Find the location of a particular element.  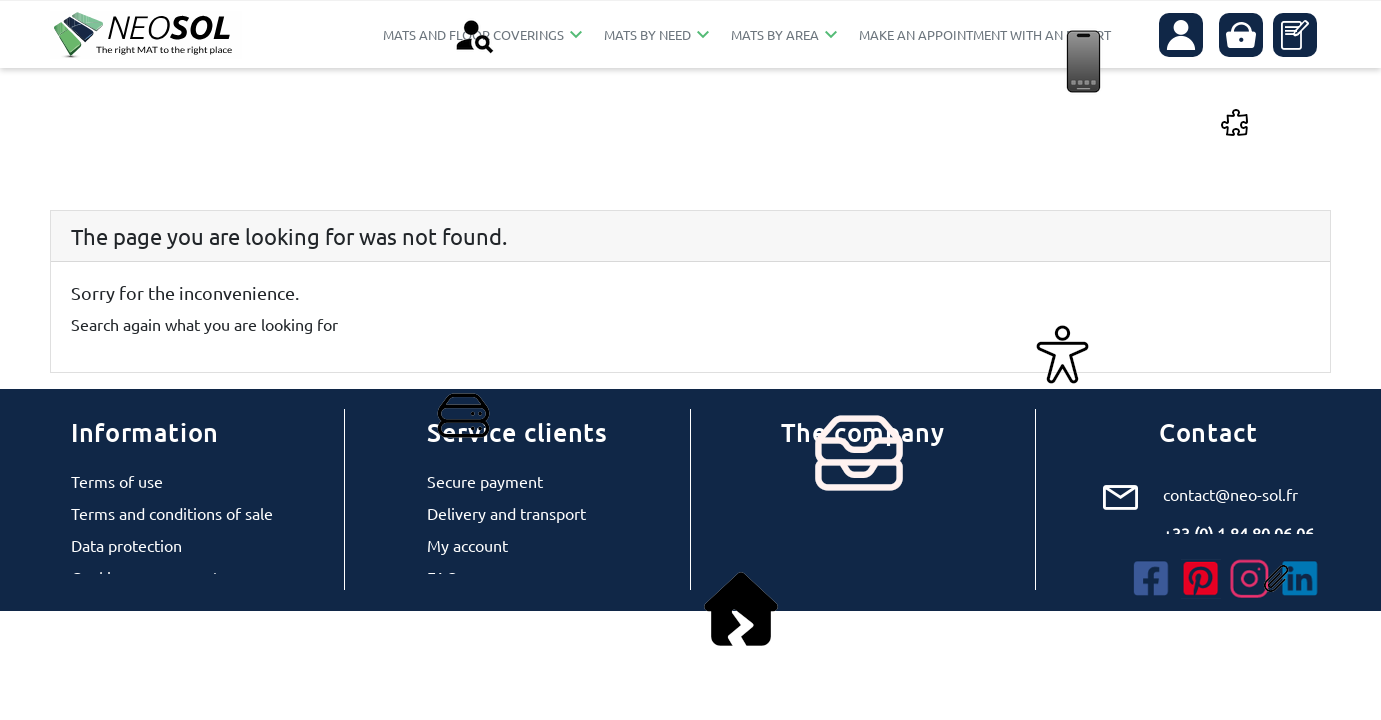

iPhone device icon is located at coordinates (1083, 61).